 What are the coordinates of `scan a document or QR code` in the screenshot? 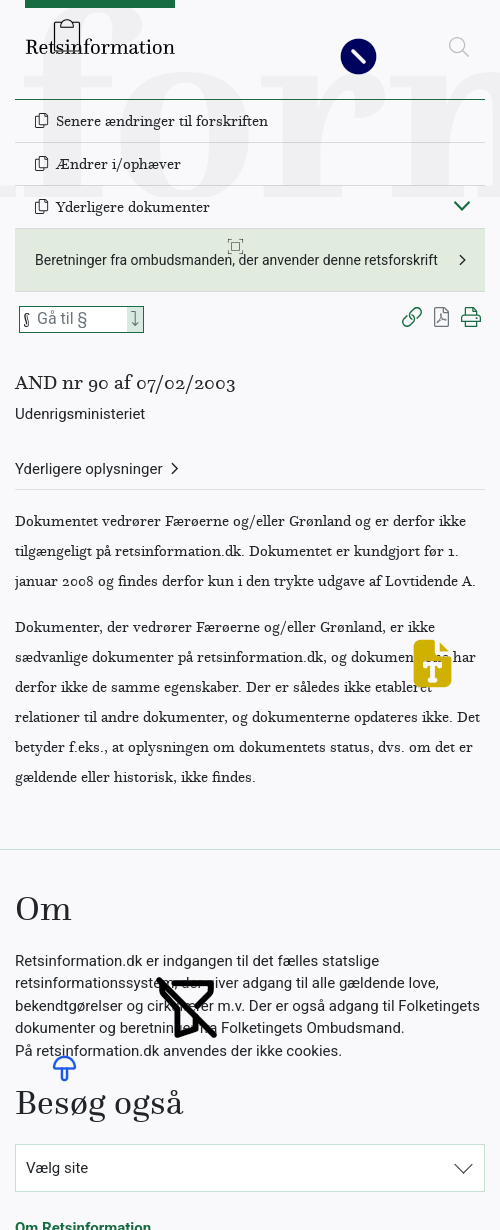 It's located at (235, 246).